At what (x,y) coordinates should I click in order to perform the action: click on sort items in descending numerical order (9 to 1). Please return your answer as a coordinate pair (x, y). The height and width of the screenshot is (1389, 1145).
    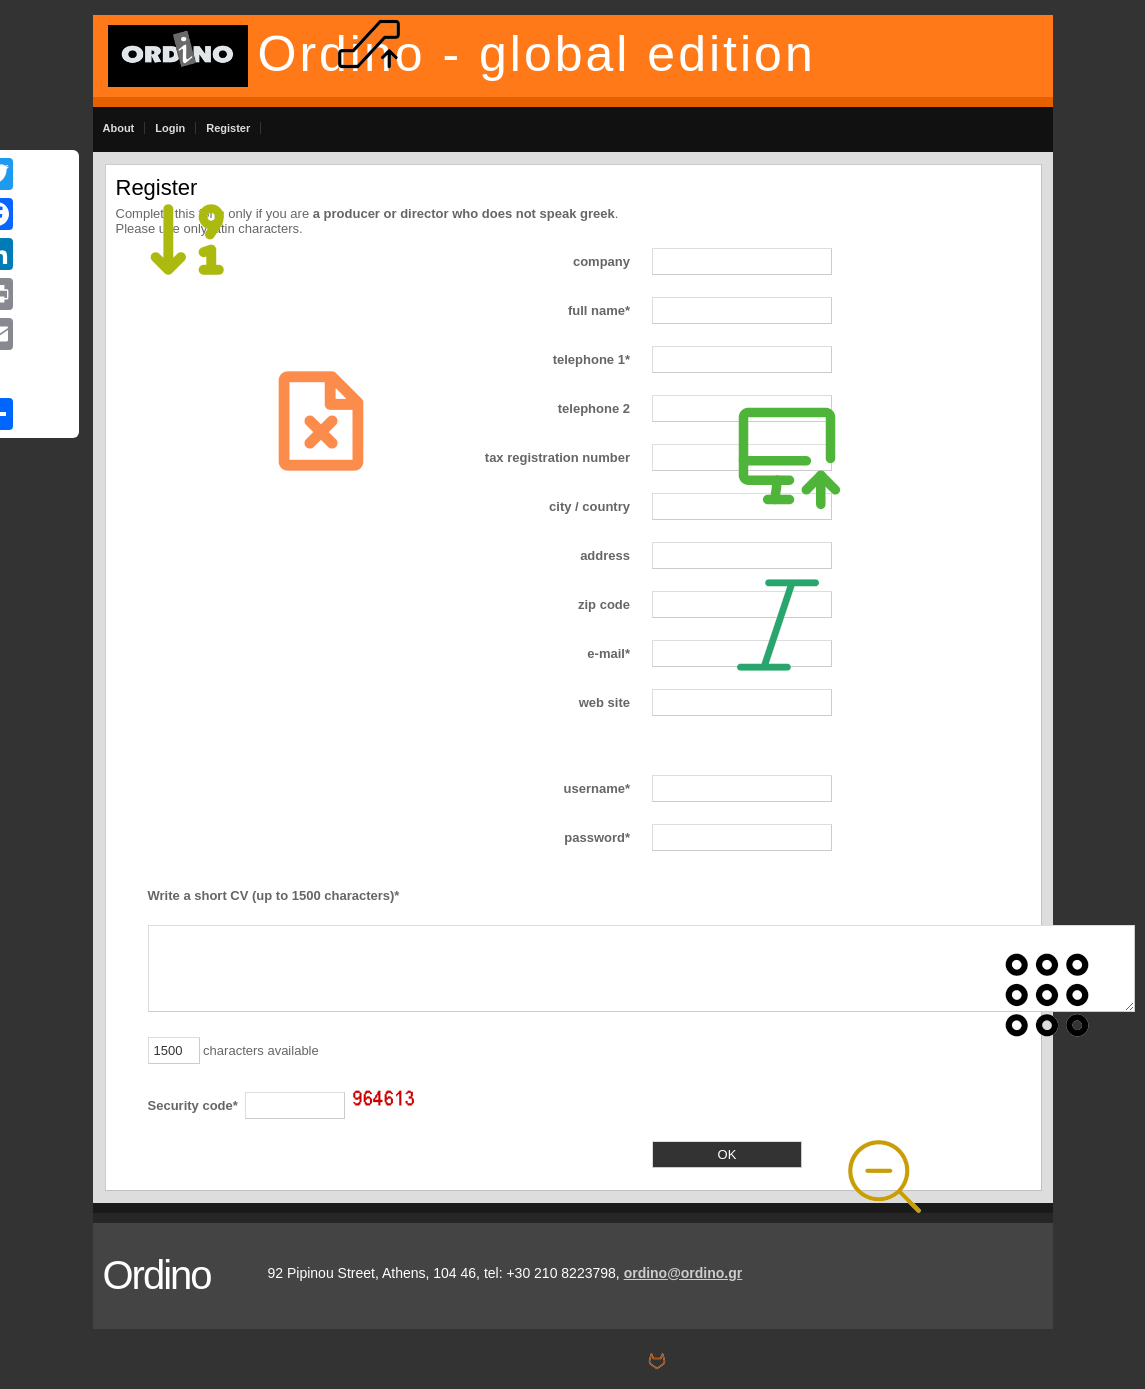
    Looking at the image, I should click on (188, 239).